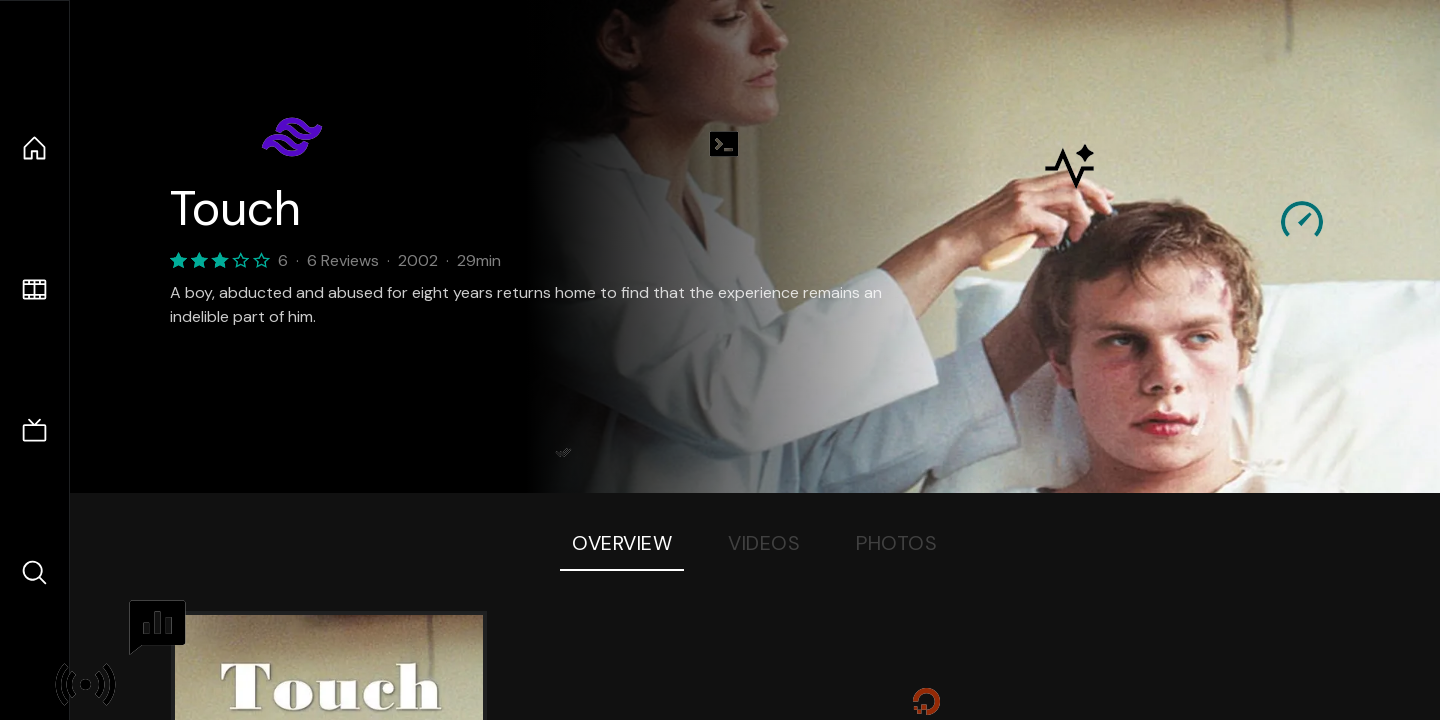 The image size is (1440, 720). I want to click on open the Speedtest app, so click(1302, 219).